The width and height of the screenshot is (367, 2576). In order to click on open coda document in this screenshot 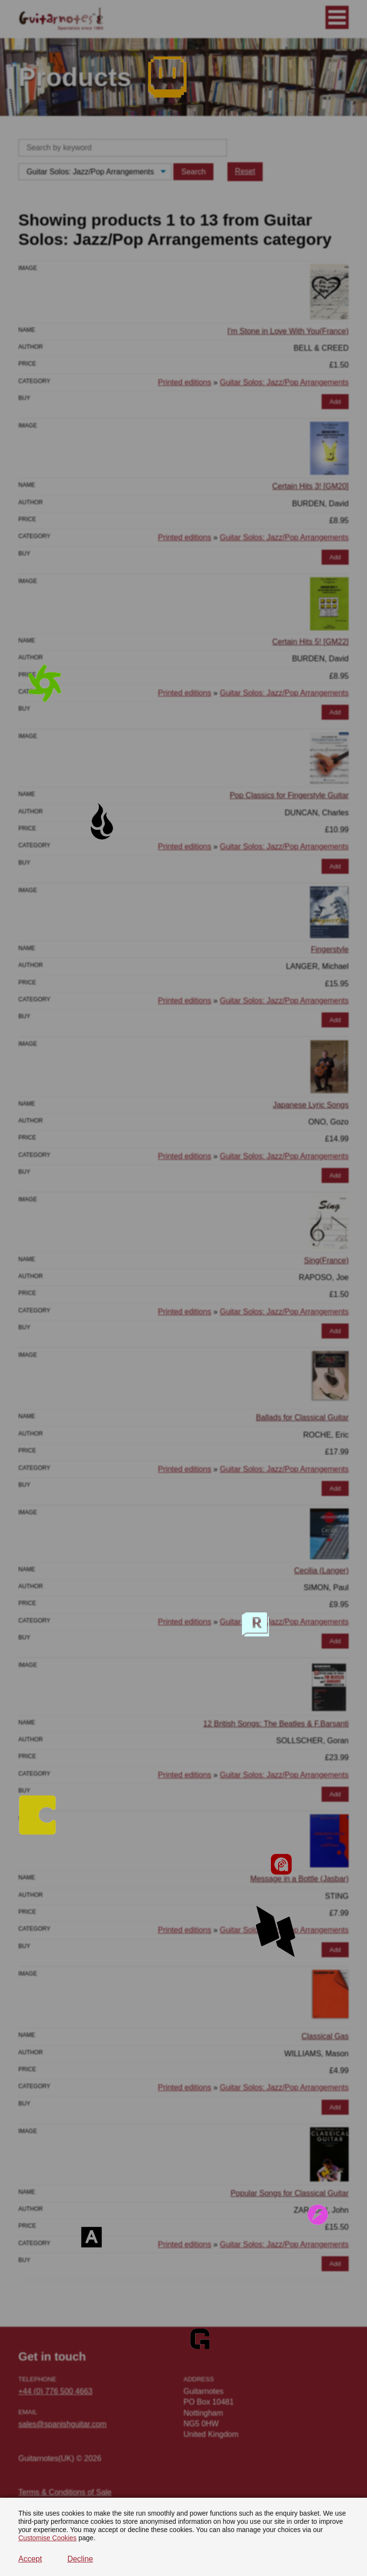, I will do `click(37, 1815)`.